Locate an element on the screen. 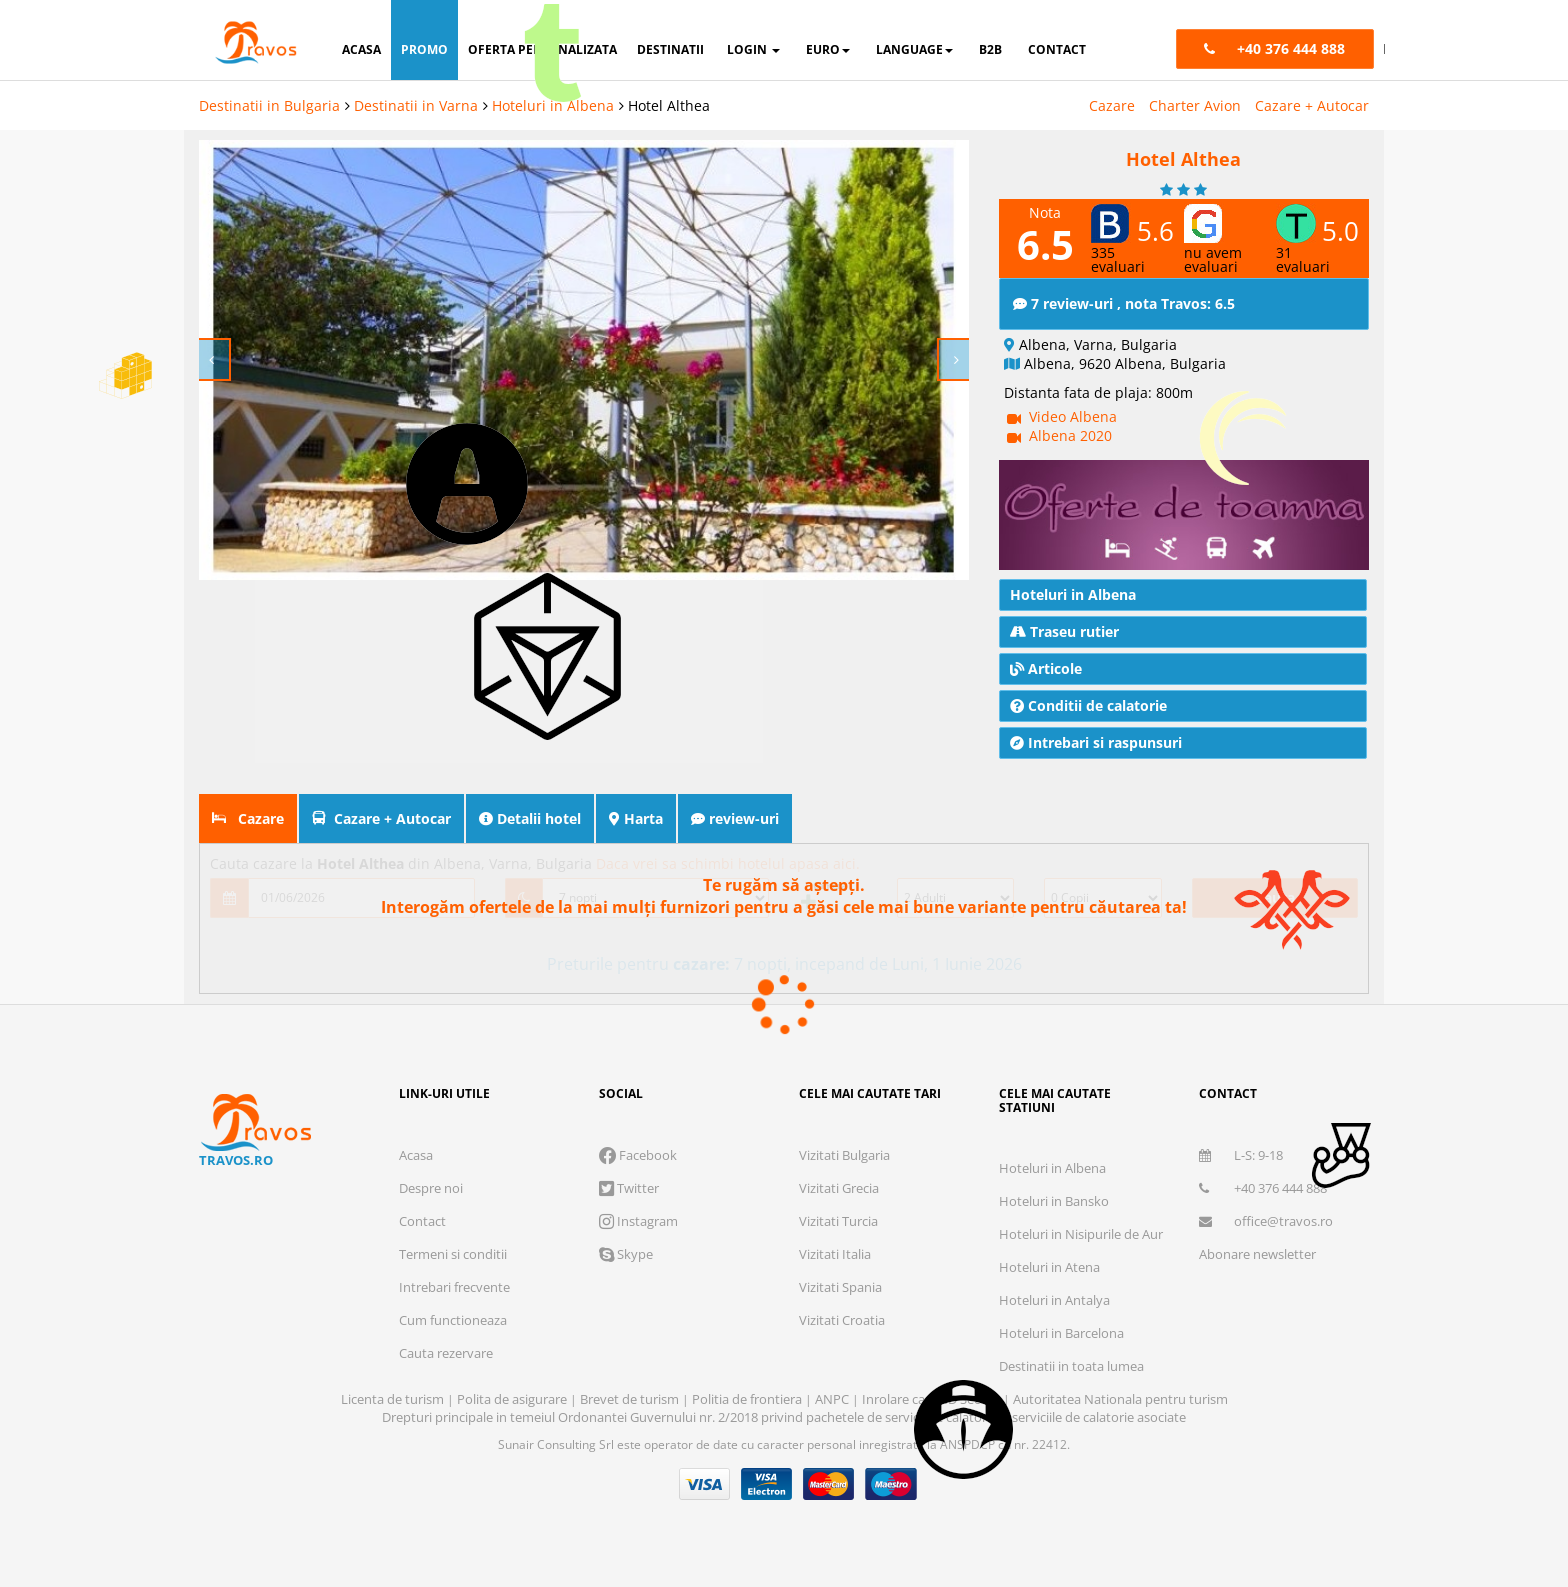 The image size is (1568, 1587). open Tumblr app is located at coordinates (553, 53).